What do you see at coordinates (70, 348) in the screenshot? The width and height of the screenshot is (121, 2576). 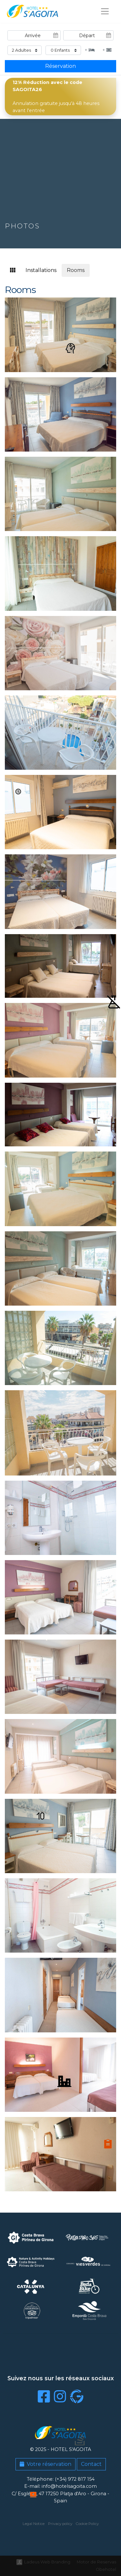 I see `access AI or machine learning features` at bounding box center [70, 348].